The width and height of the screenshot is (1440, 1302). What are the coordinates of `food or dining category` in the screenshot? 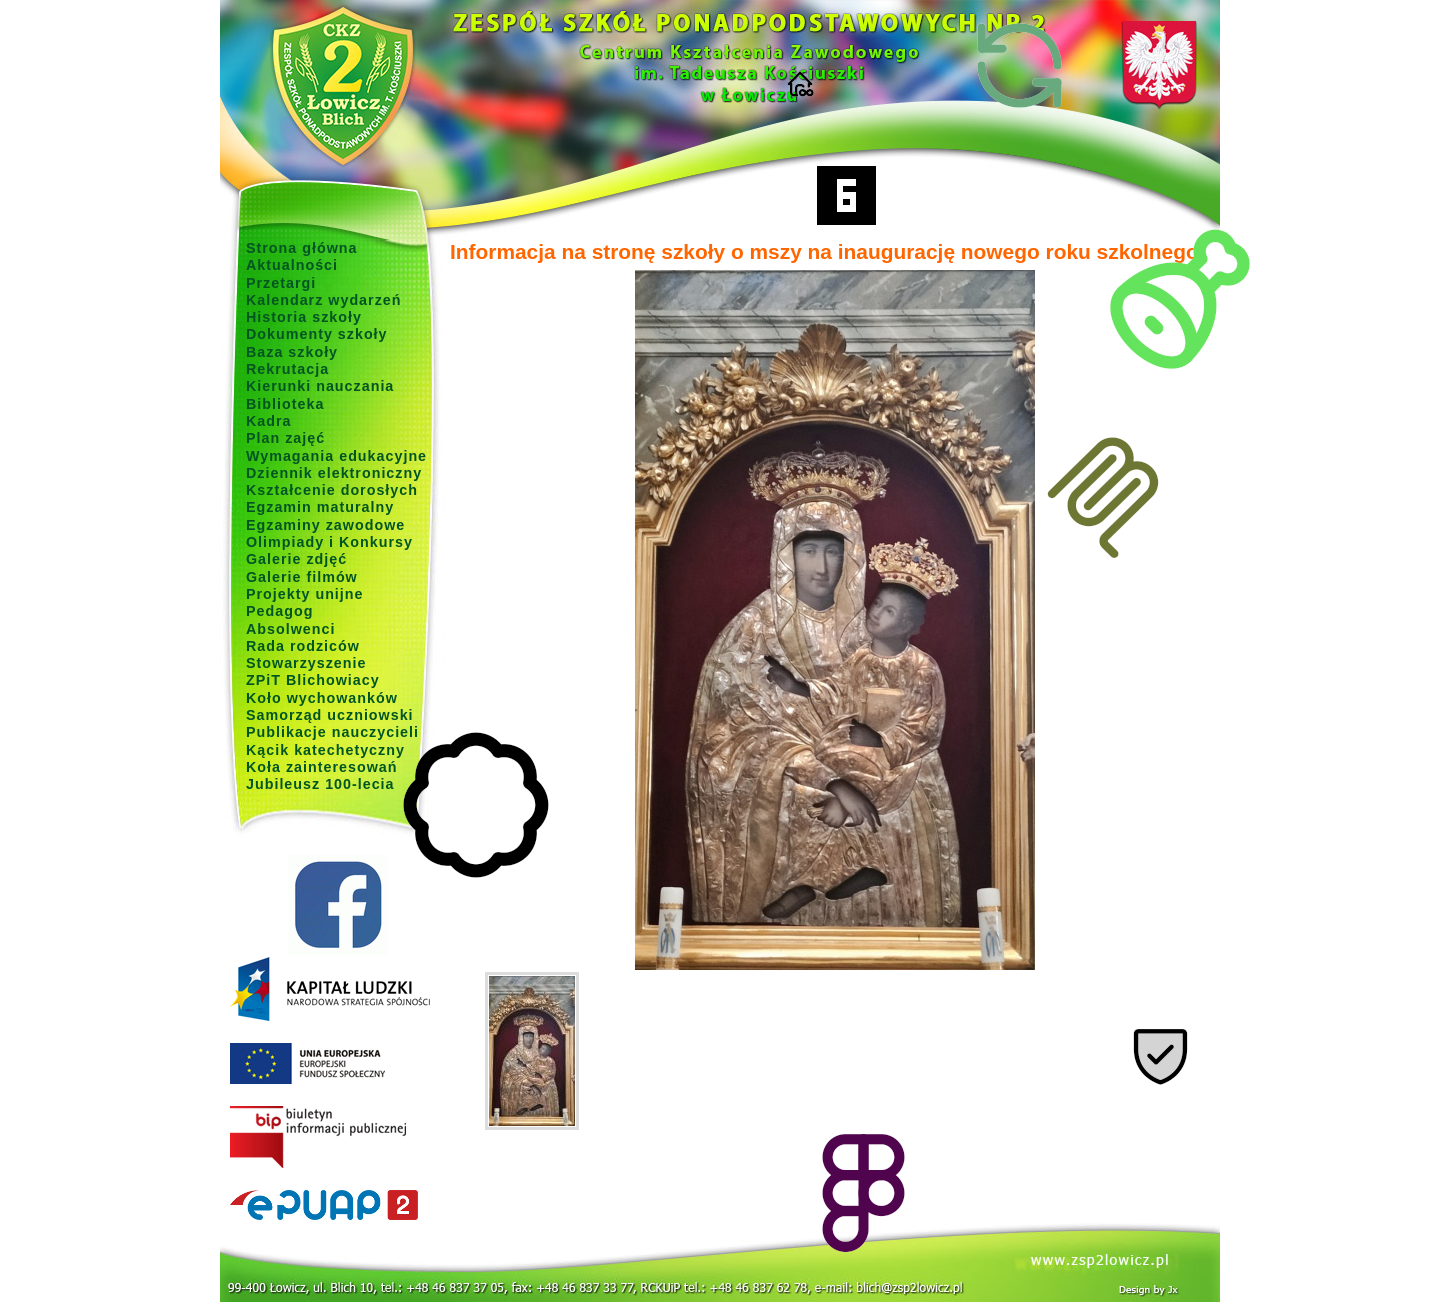 It's located at (1179, 300).